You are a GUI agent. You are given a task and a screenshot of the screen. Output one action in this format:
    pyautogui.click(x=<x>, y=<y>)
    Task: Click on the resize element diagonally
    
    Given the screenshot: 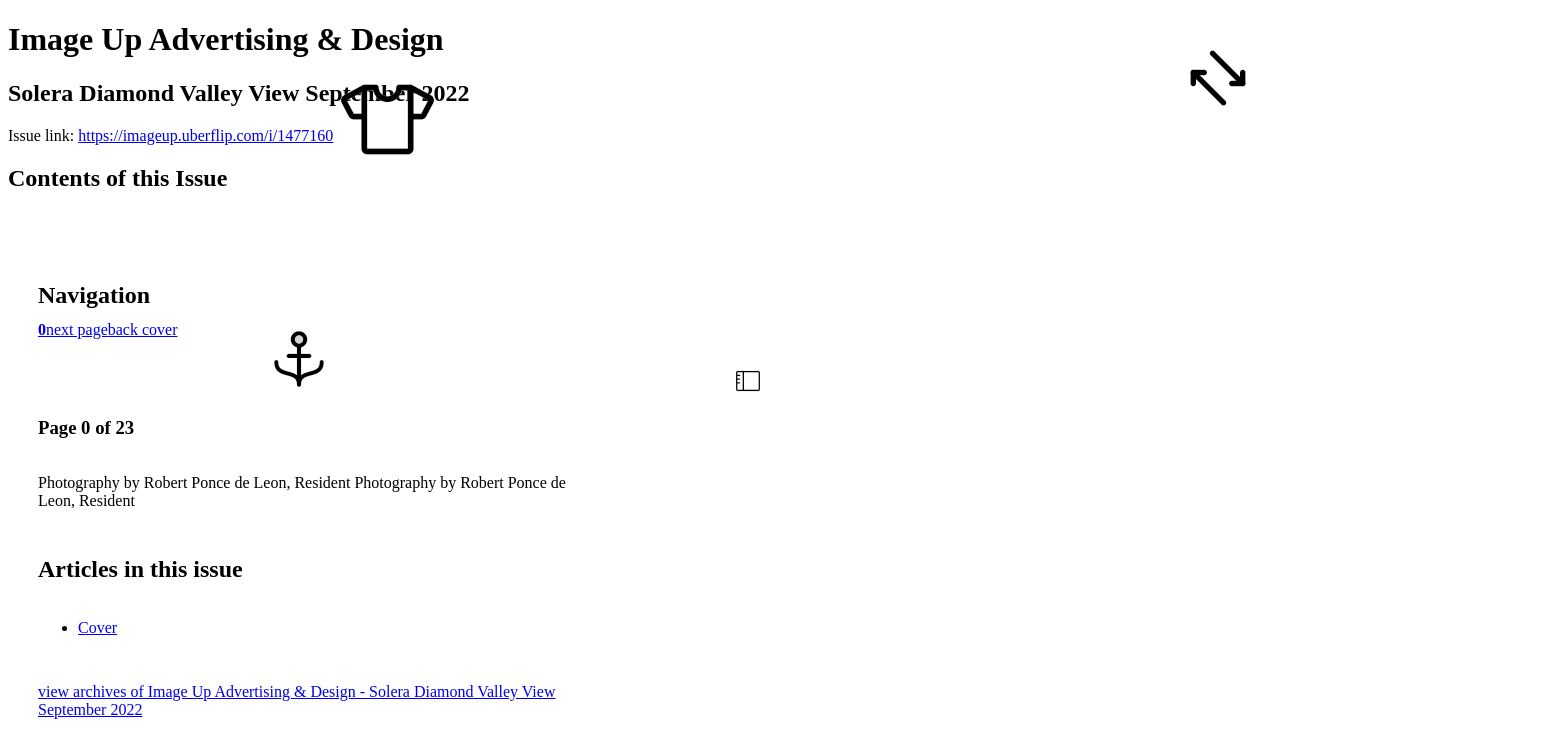 What is the action you would take?
    pyautogui.click(x=1218, y=78)
    